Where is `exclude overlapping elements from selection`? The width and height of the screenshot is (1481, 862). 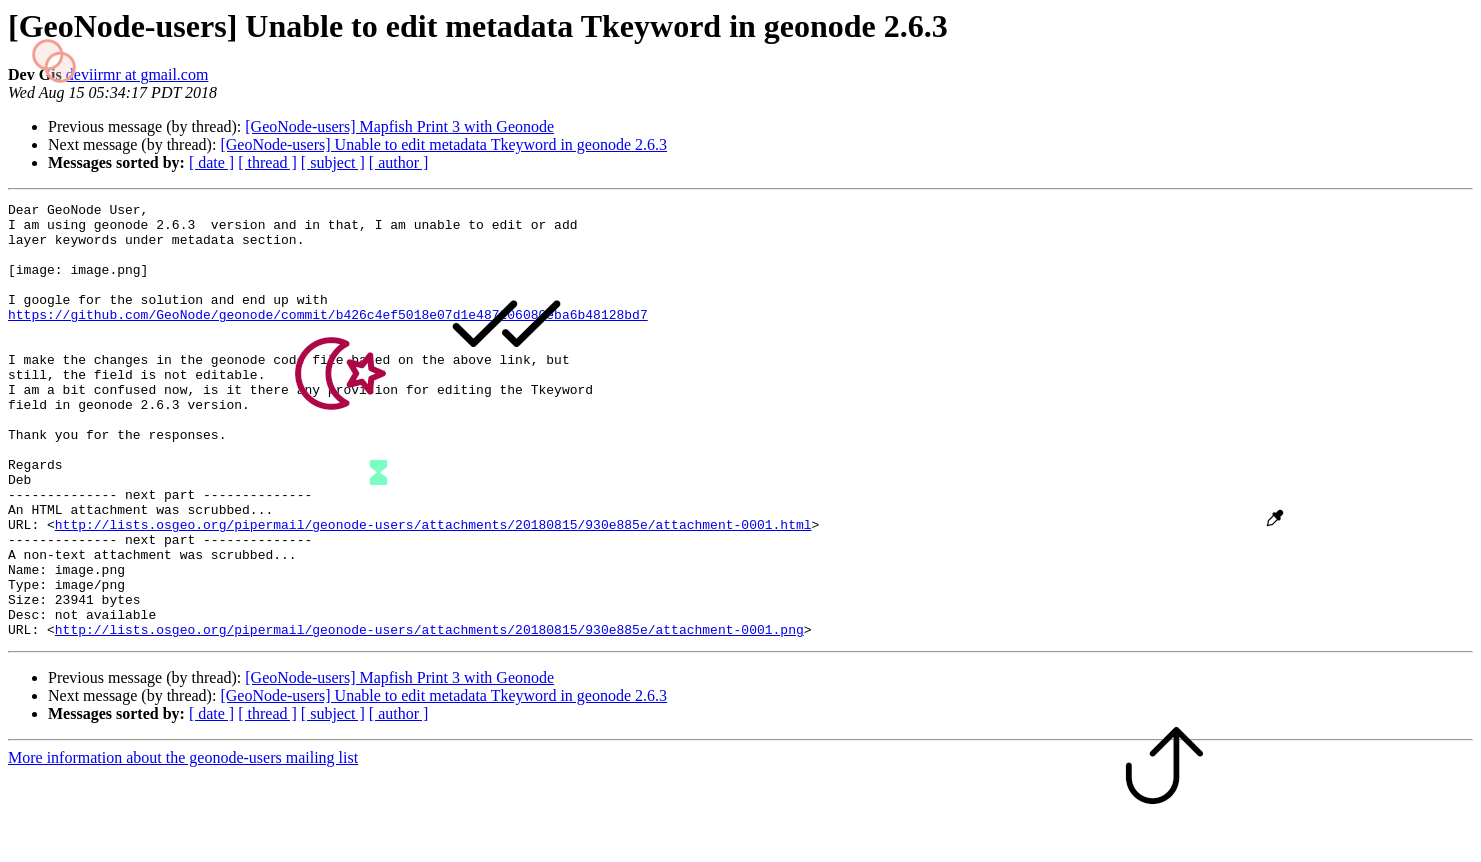
exclude overlapping elements from selection is located at coordinates (54, 61).